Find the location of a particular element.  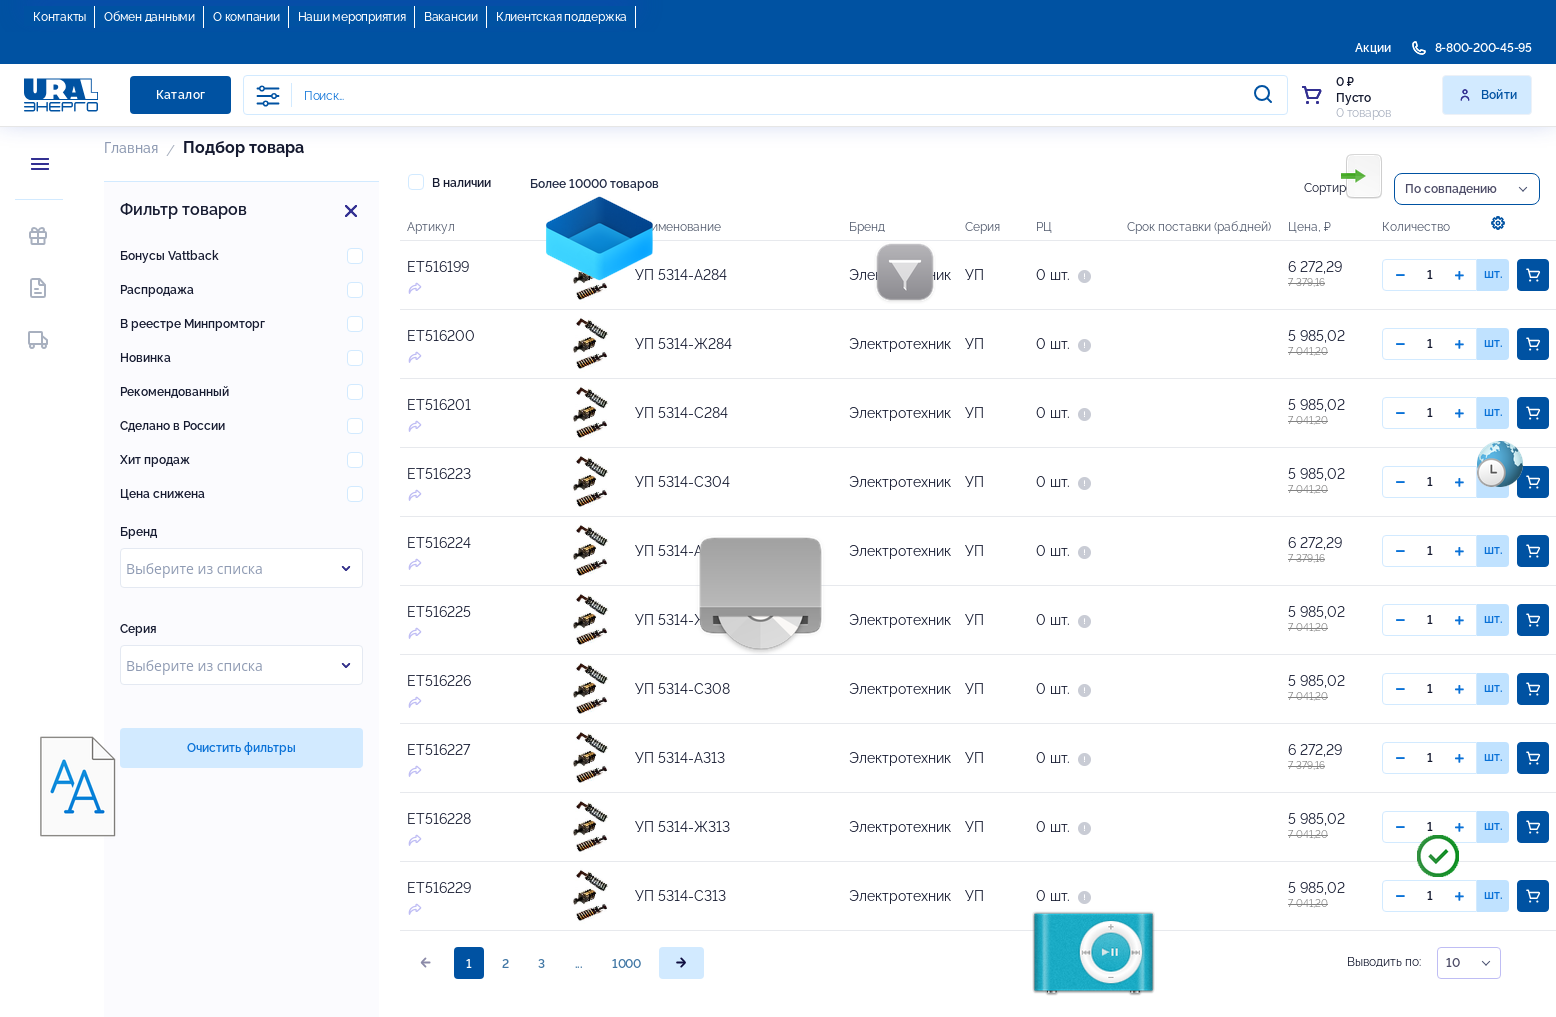

view world clock or time zones is located at coordinates (1500, 464).